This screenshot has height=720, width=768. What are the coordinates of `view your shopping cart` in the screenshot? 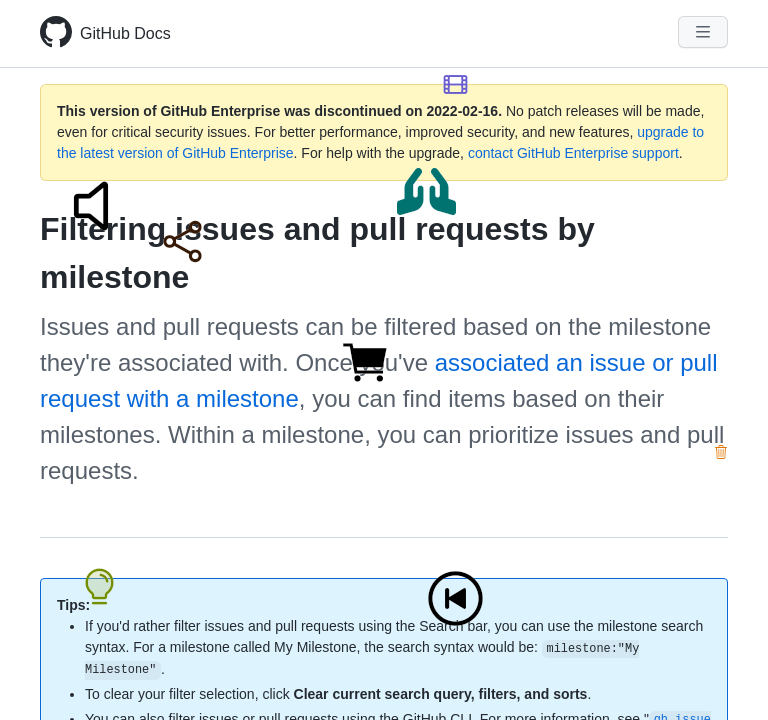 It's located at (365, 362).